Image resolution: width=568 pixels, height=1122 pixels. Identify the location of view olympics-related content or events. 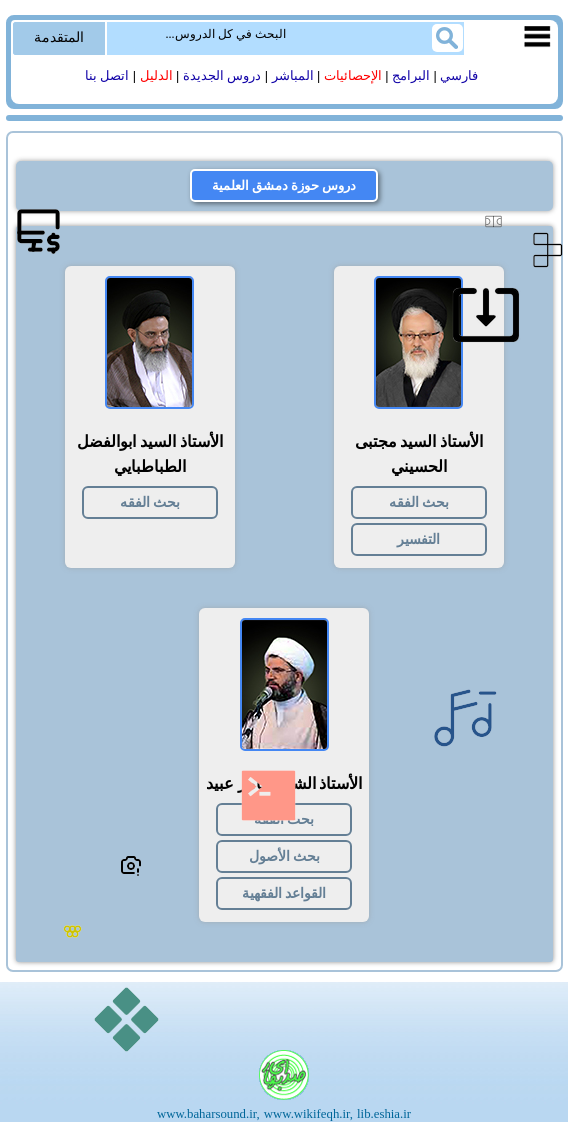
(72, 931).